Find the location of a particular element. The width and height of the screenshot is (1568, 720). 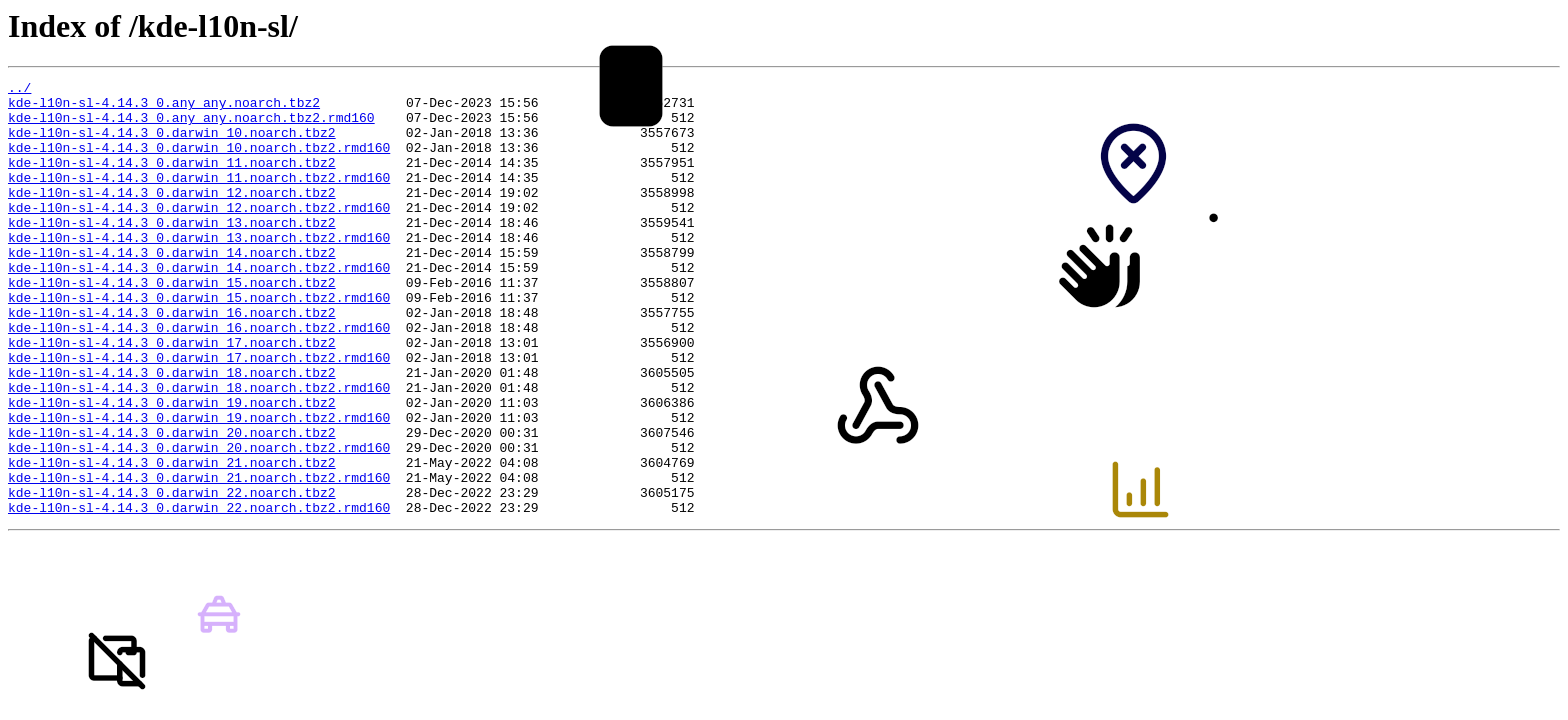

devices are disconnected or unavailable is located at coordinates (117, 661).